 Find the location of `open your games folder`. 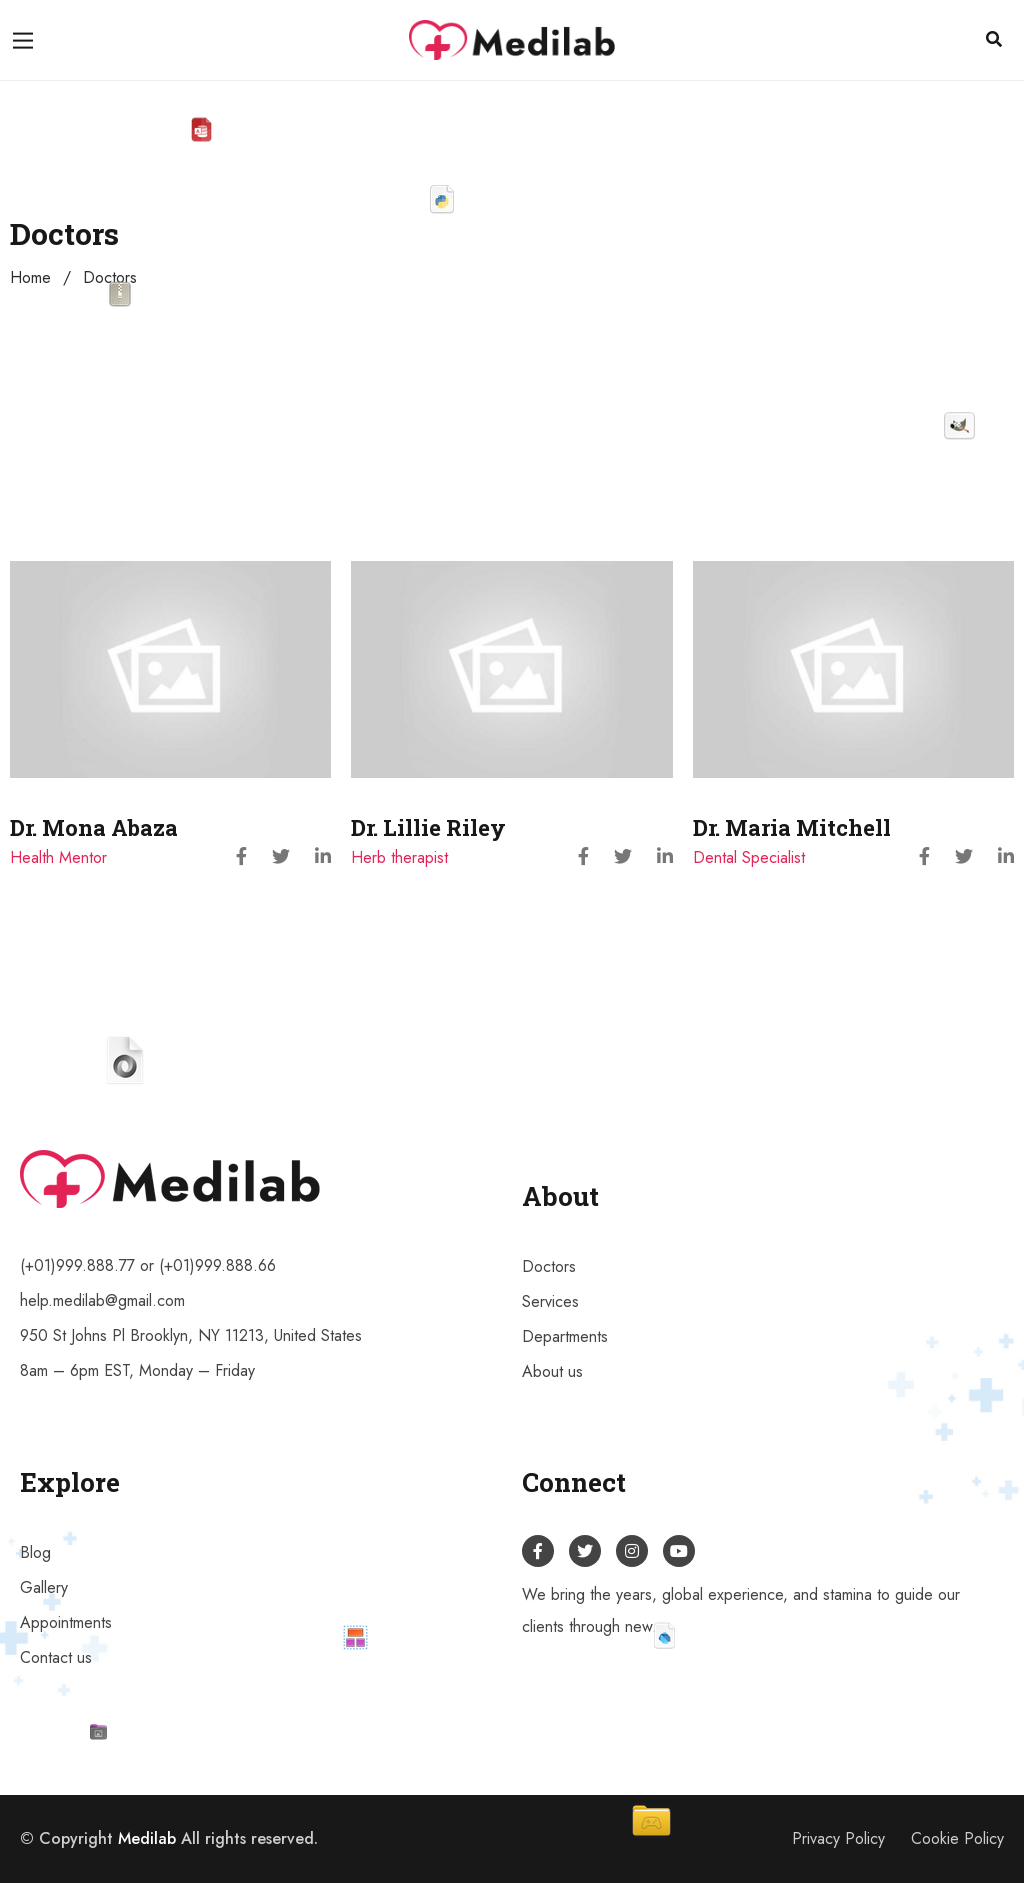

open your games folder is located at coordinates (651, 1820).